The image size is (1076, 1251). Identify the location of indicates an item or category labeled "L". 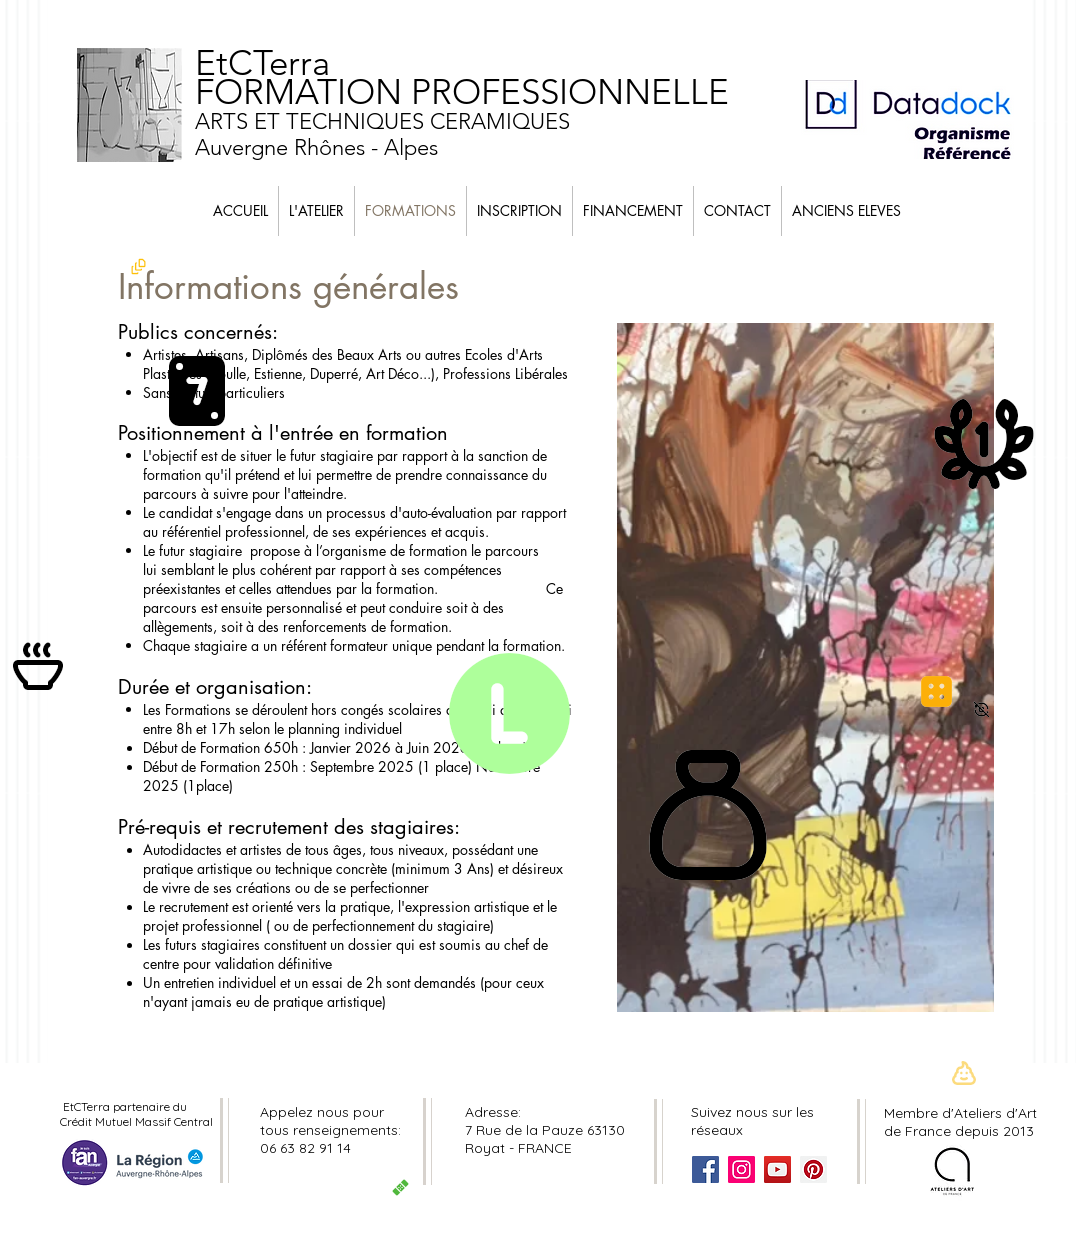
(509, 713).